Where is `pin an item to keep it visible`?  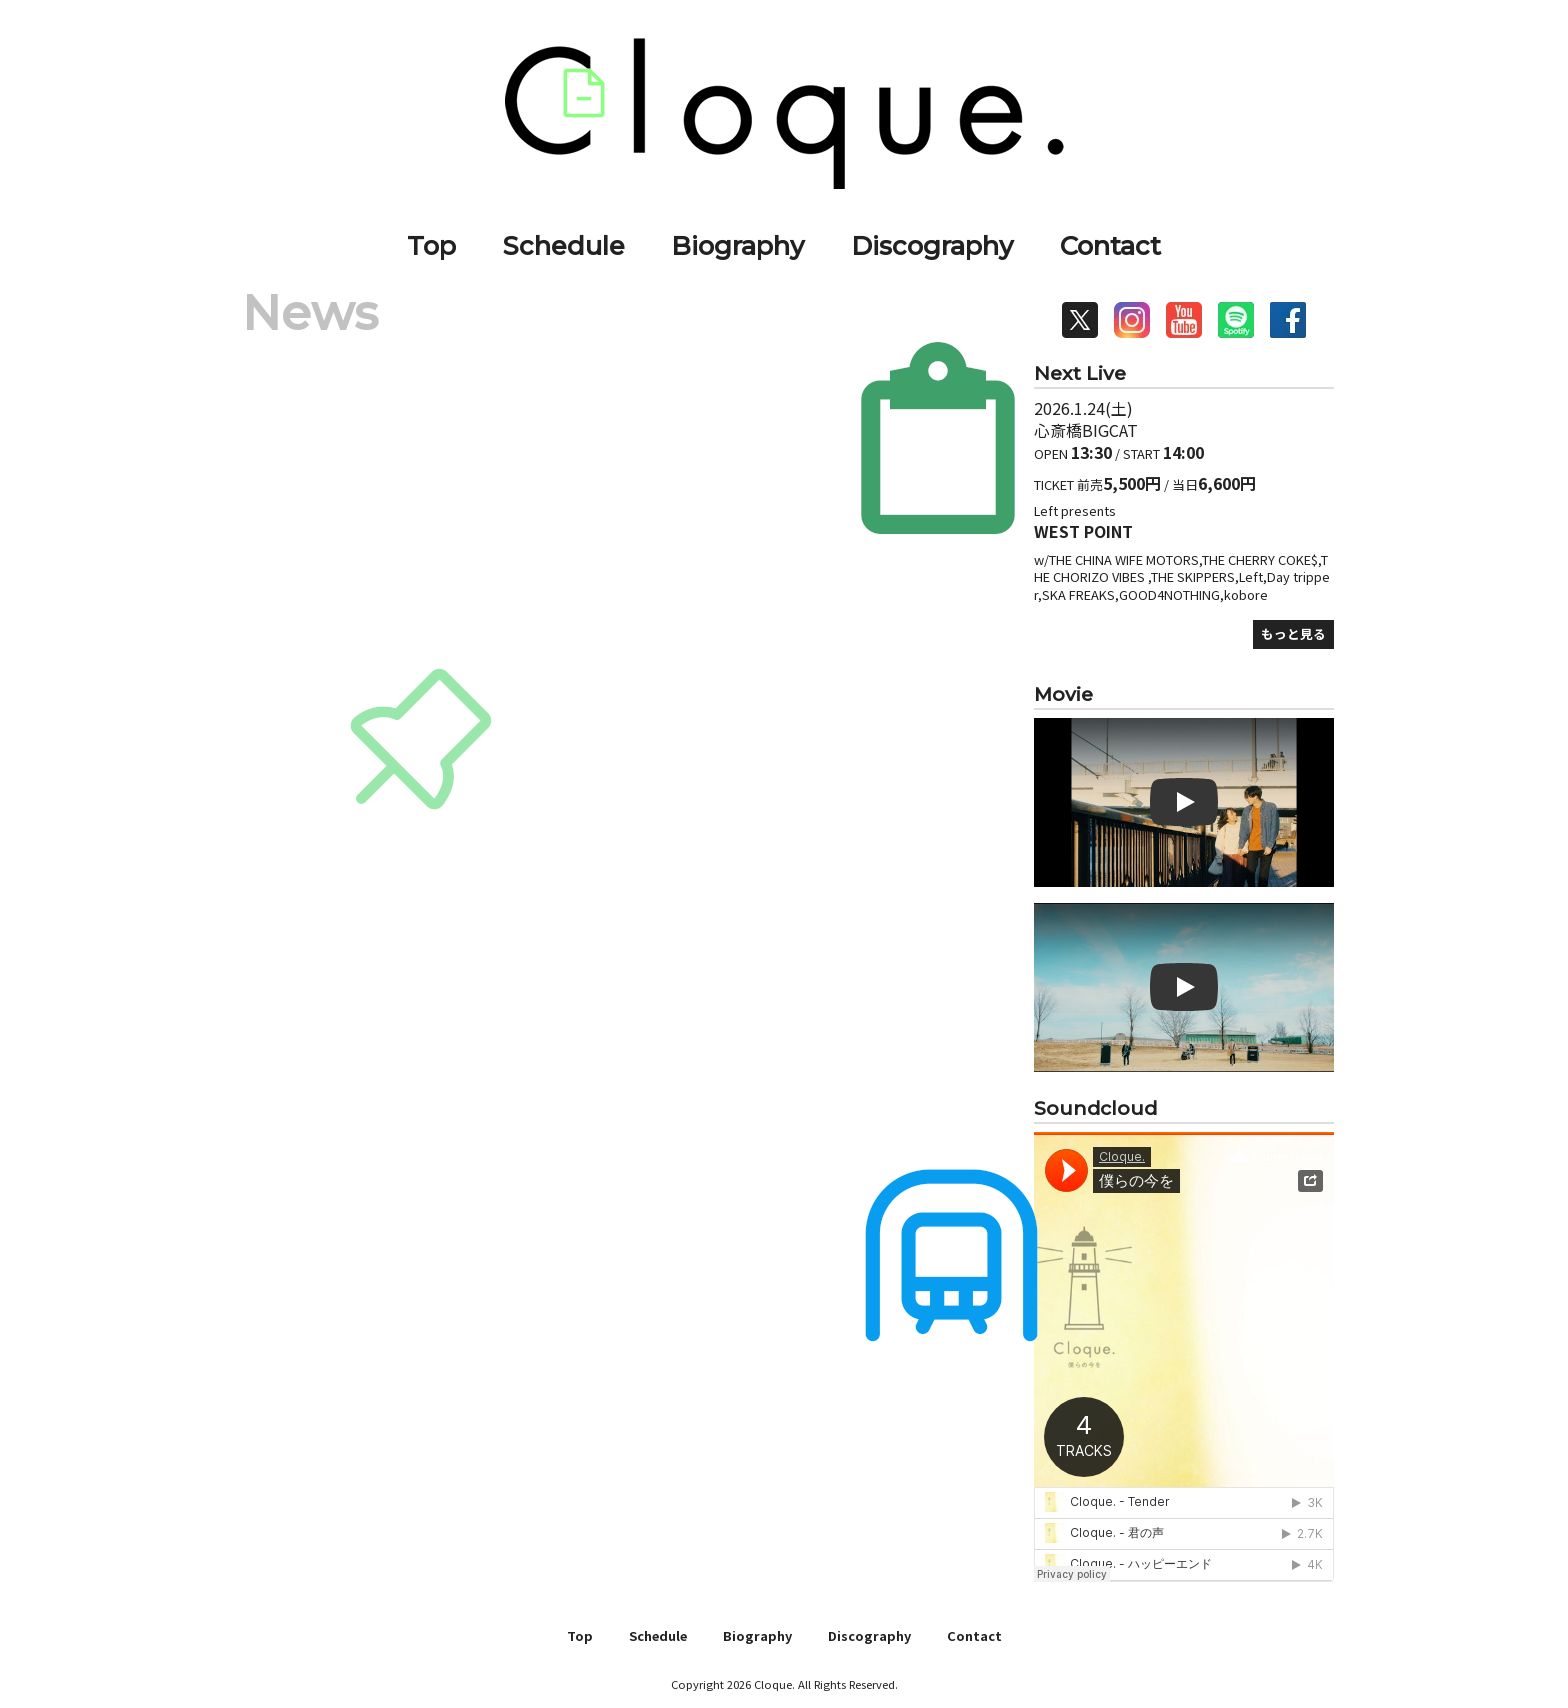 pin an item to keep it visible is located at coordinates (415, 744).